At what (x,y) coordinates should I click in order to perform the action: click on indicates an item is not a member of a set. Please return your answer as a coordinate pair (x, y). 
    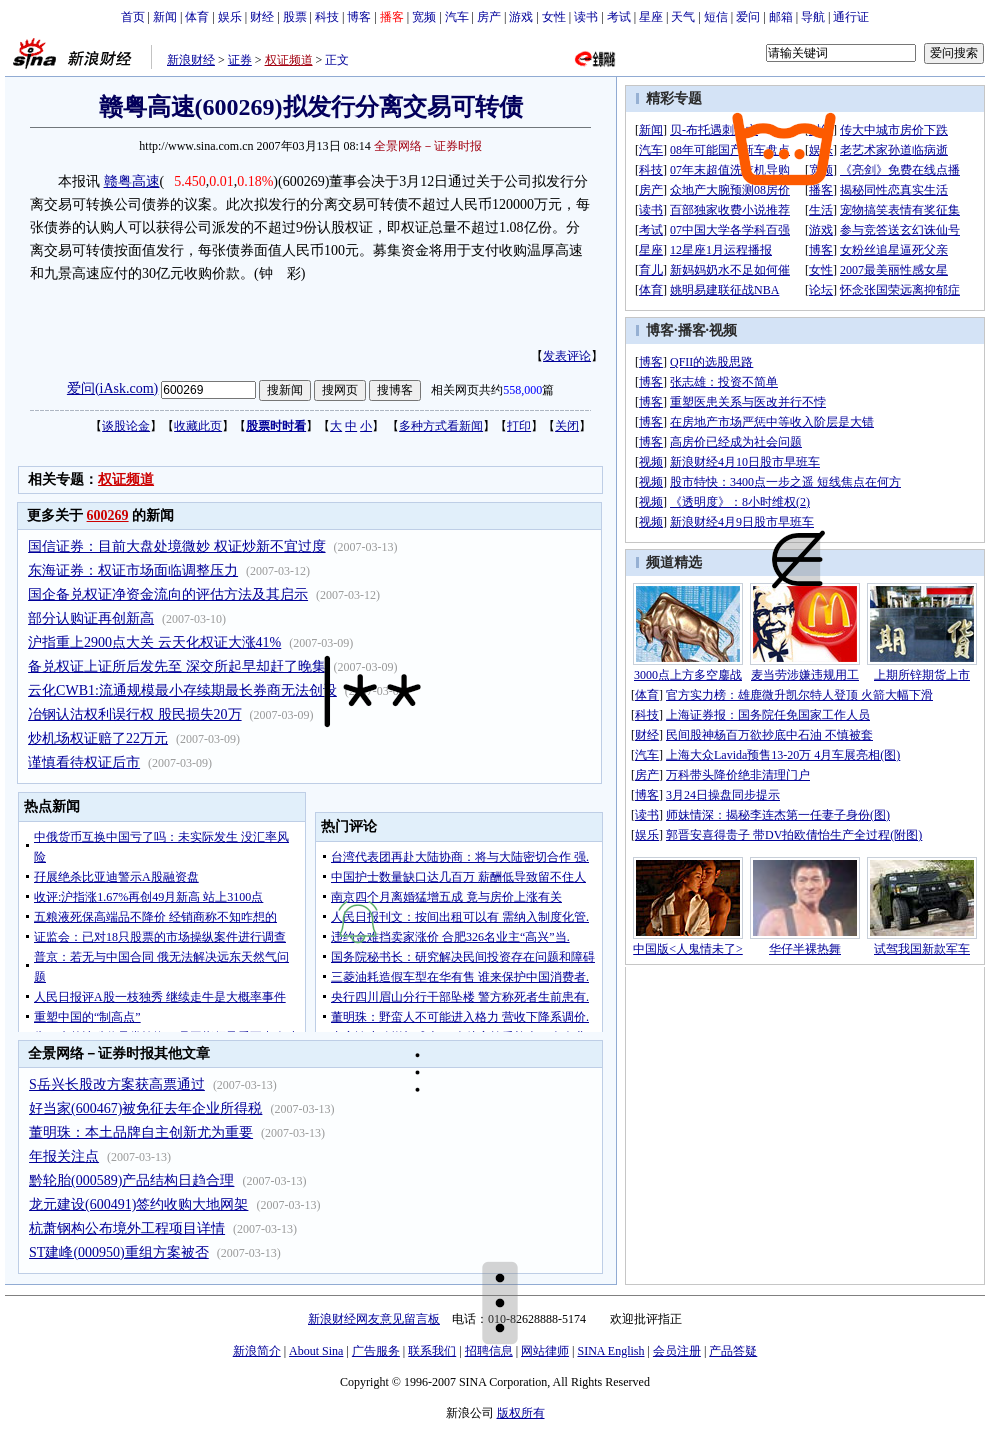
    Looking at the image, I should click on (798, 559).